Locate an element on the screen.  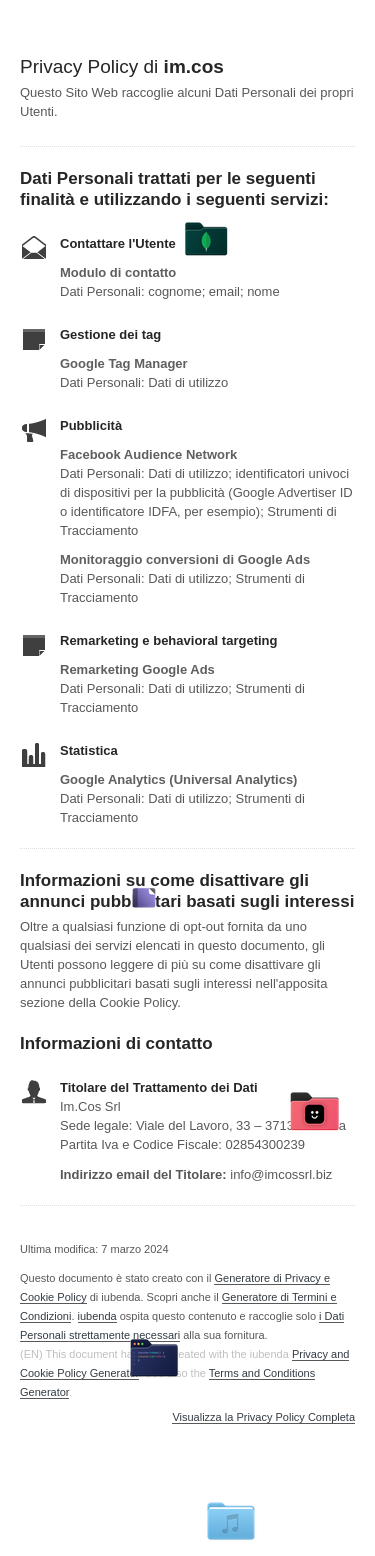
open adobe creative cloud files folder is located at coordinates (314, 1112).